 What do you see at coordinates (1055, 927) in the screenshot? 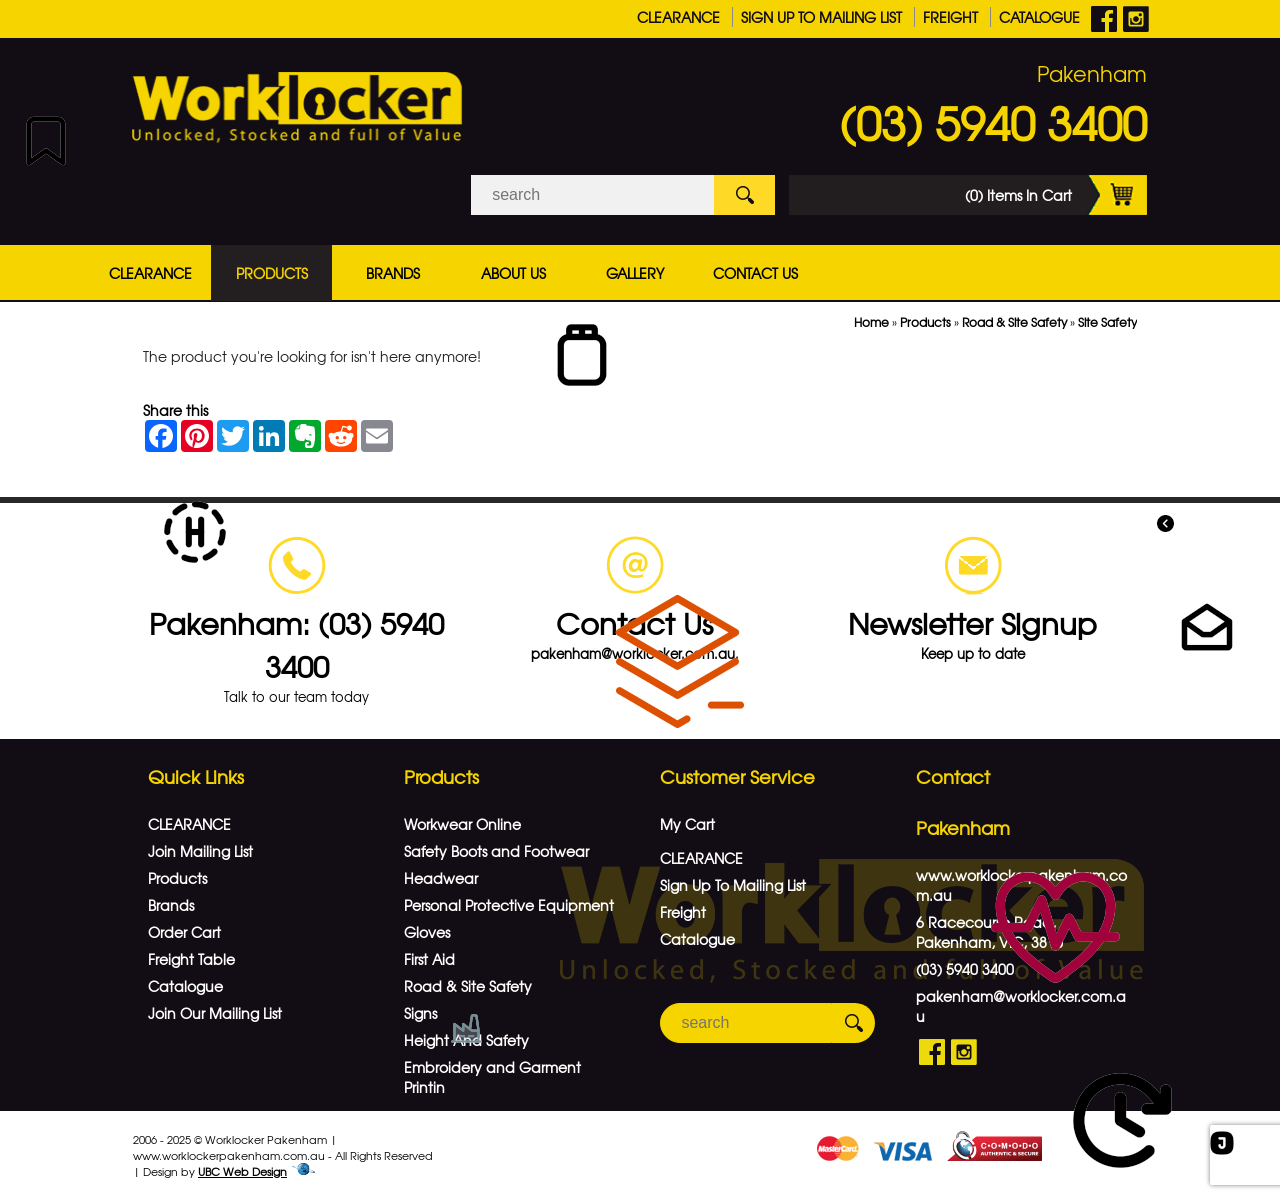
I see `access fitness tracking features` at bounding box center [1055, 927].